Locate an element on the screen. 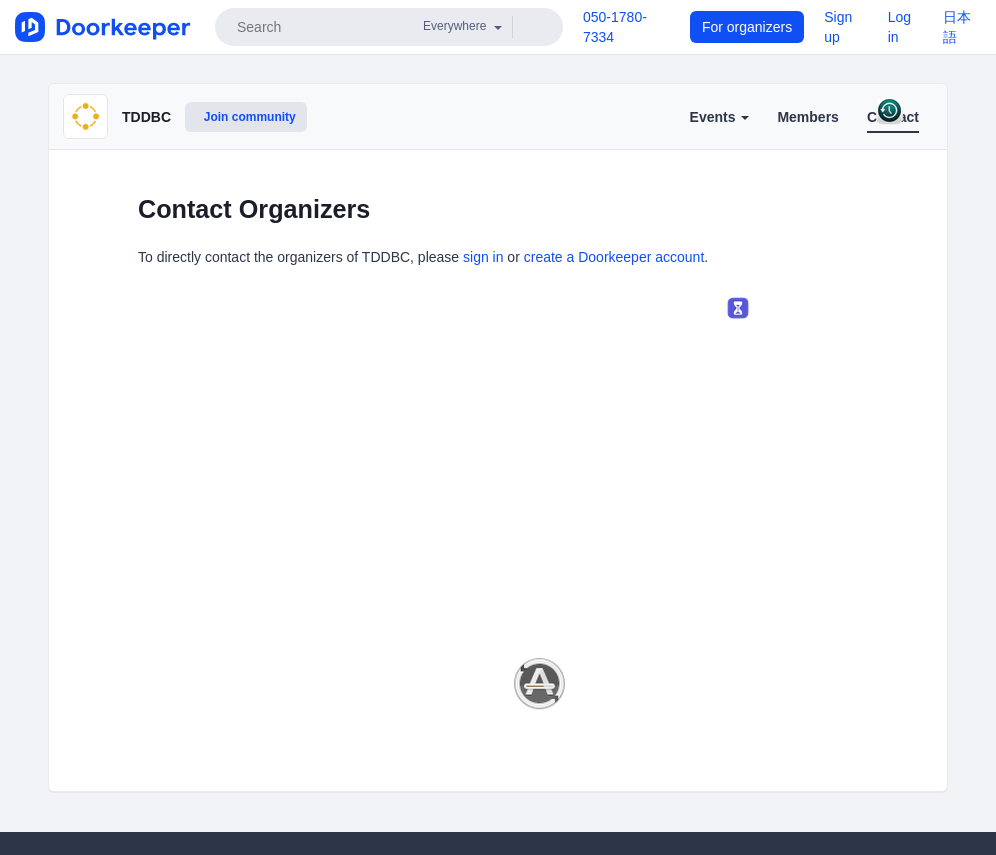 The height and width of the screenshot is (855, 996). open Time Machine backup utility is located at coordinates (889, 110).